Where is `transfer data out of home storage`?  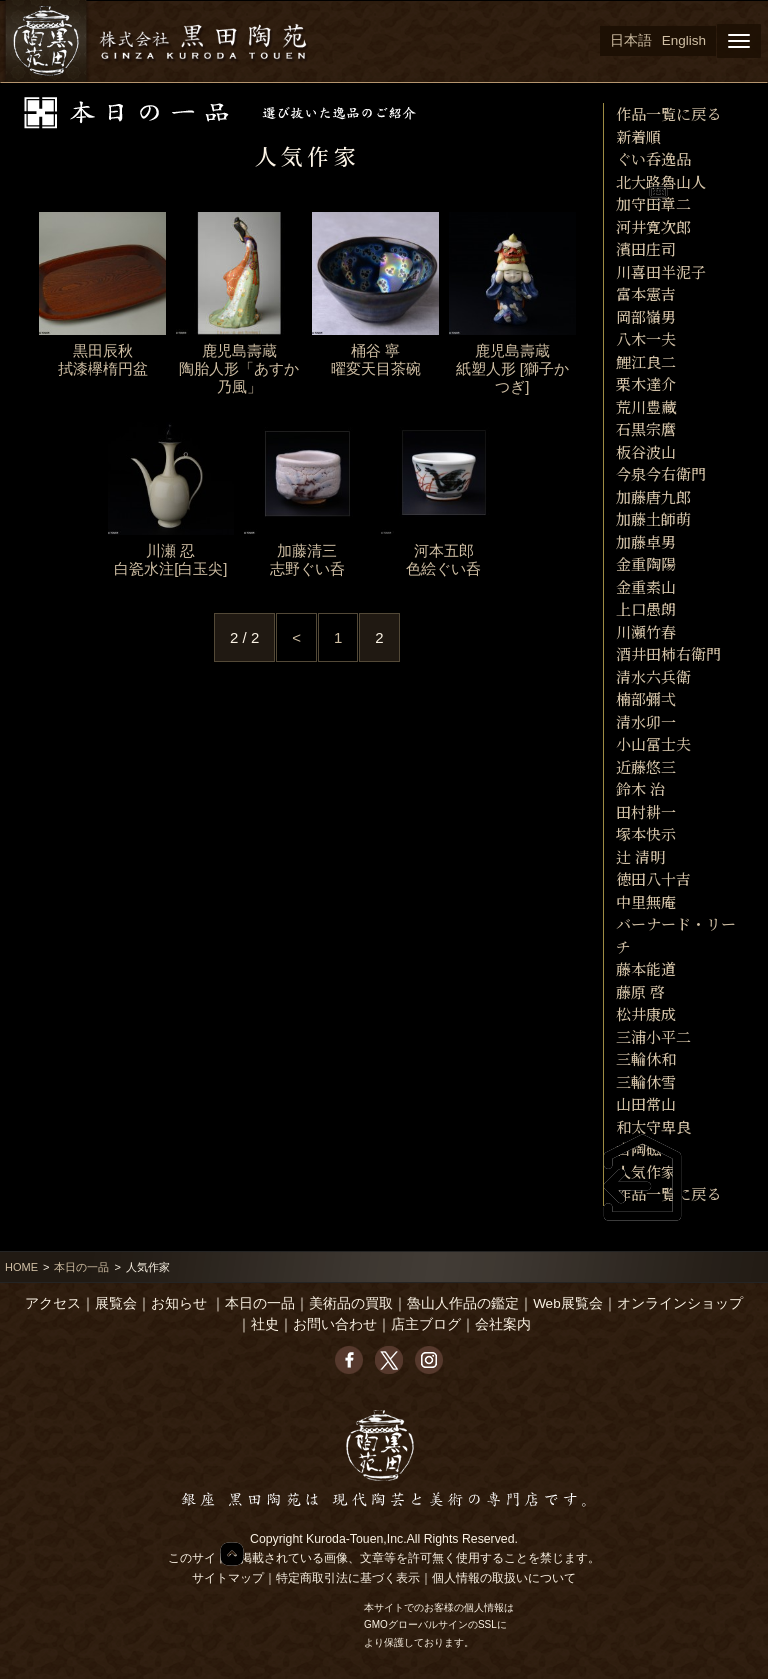 transfer data out of home storage is located at coordinates (642, 1177).